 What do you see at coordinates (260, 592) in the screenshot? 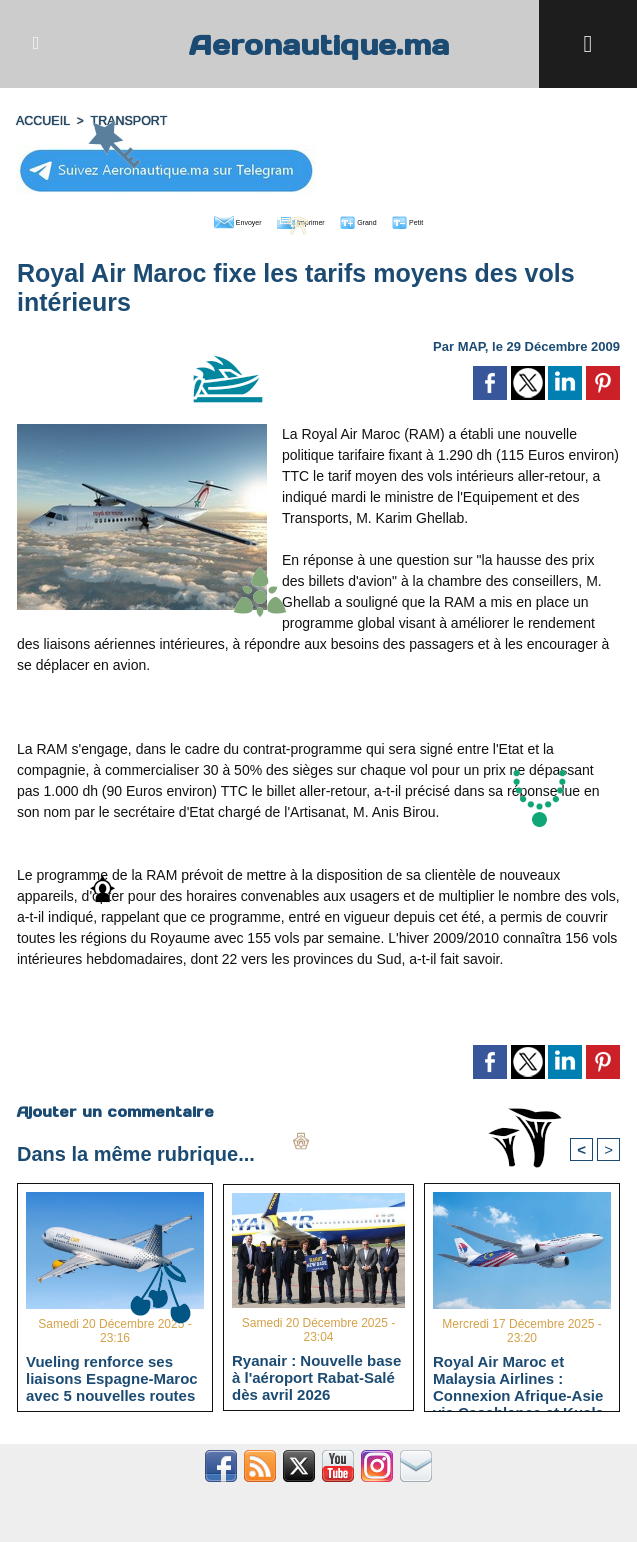
I see `represents a hive mind or collective intelligence feature` at bounding box center [260, 592].